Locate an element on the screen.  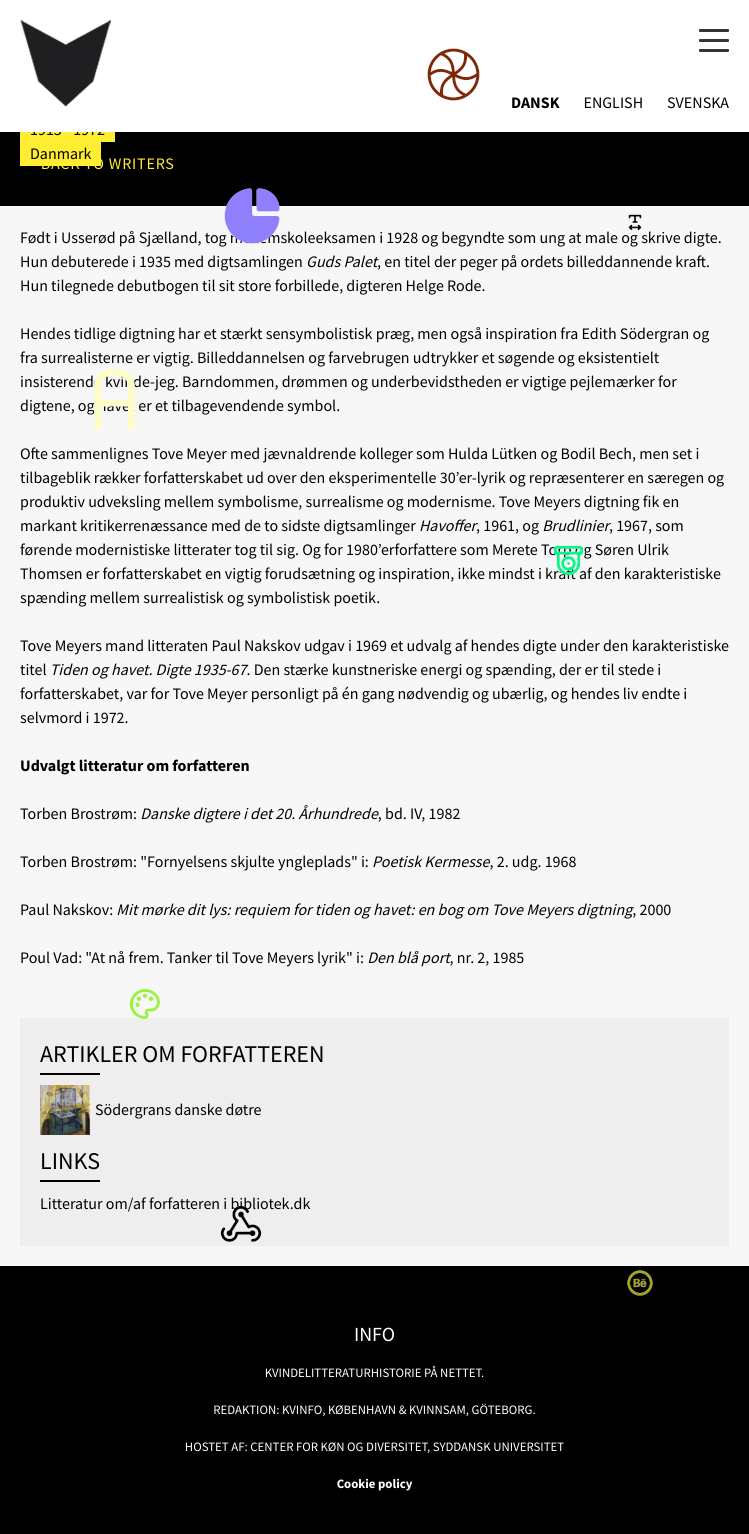
visit Behance profile is located at coordinates (640, 1283).